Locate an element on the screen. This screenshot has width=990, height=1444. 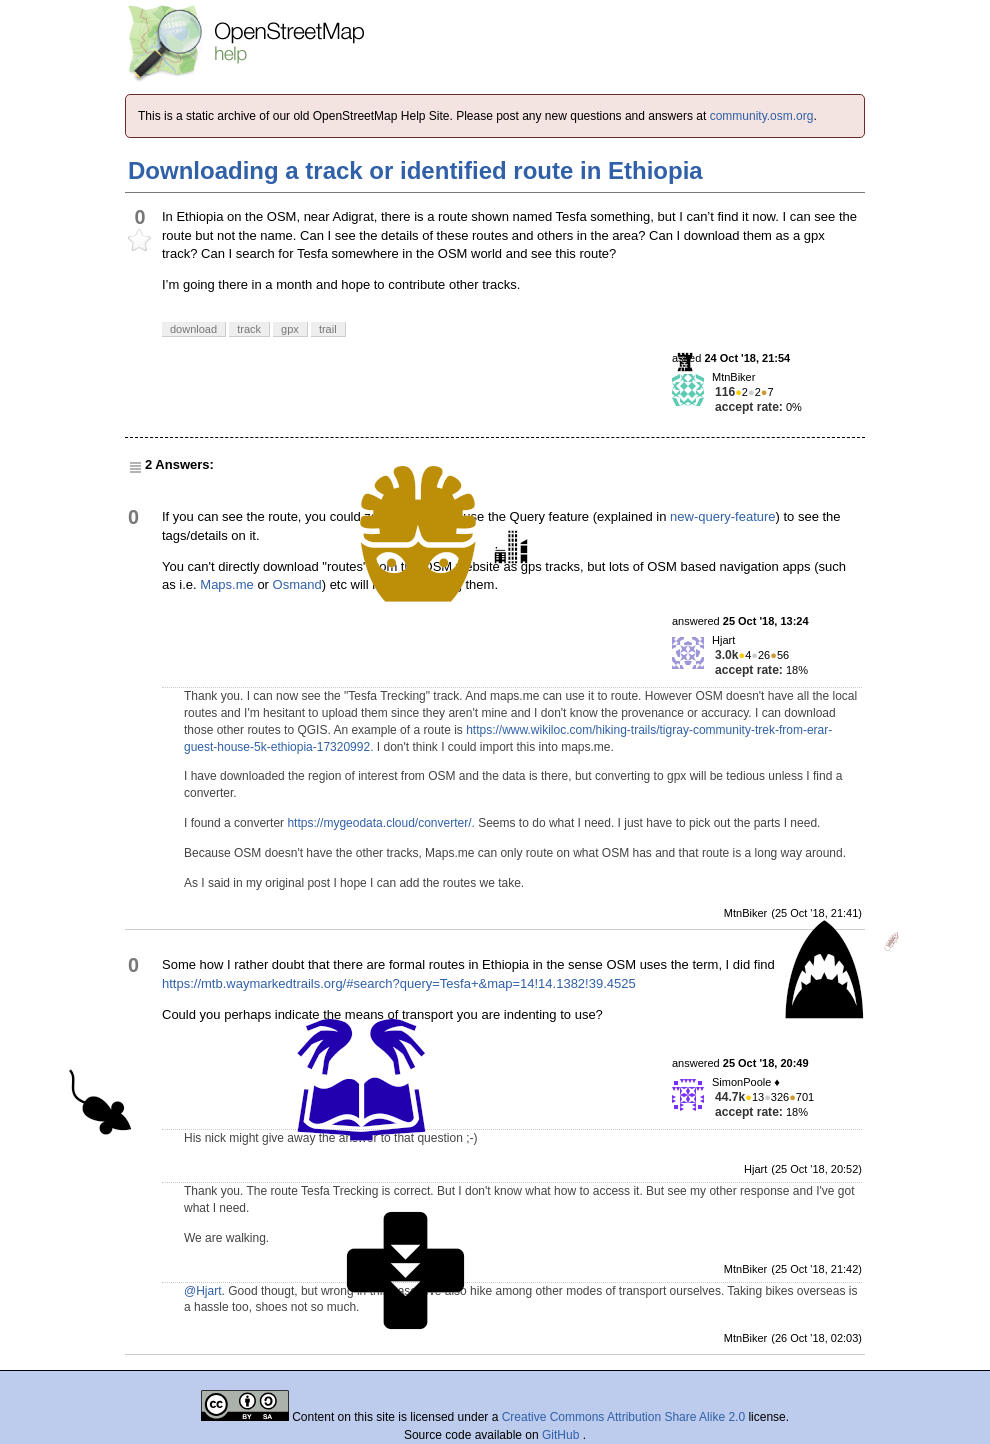
shark or dangerous creature indicator in a game is located at coordinates (824, 969).